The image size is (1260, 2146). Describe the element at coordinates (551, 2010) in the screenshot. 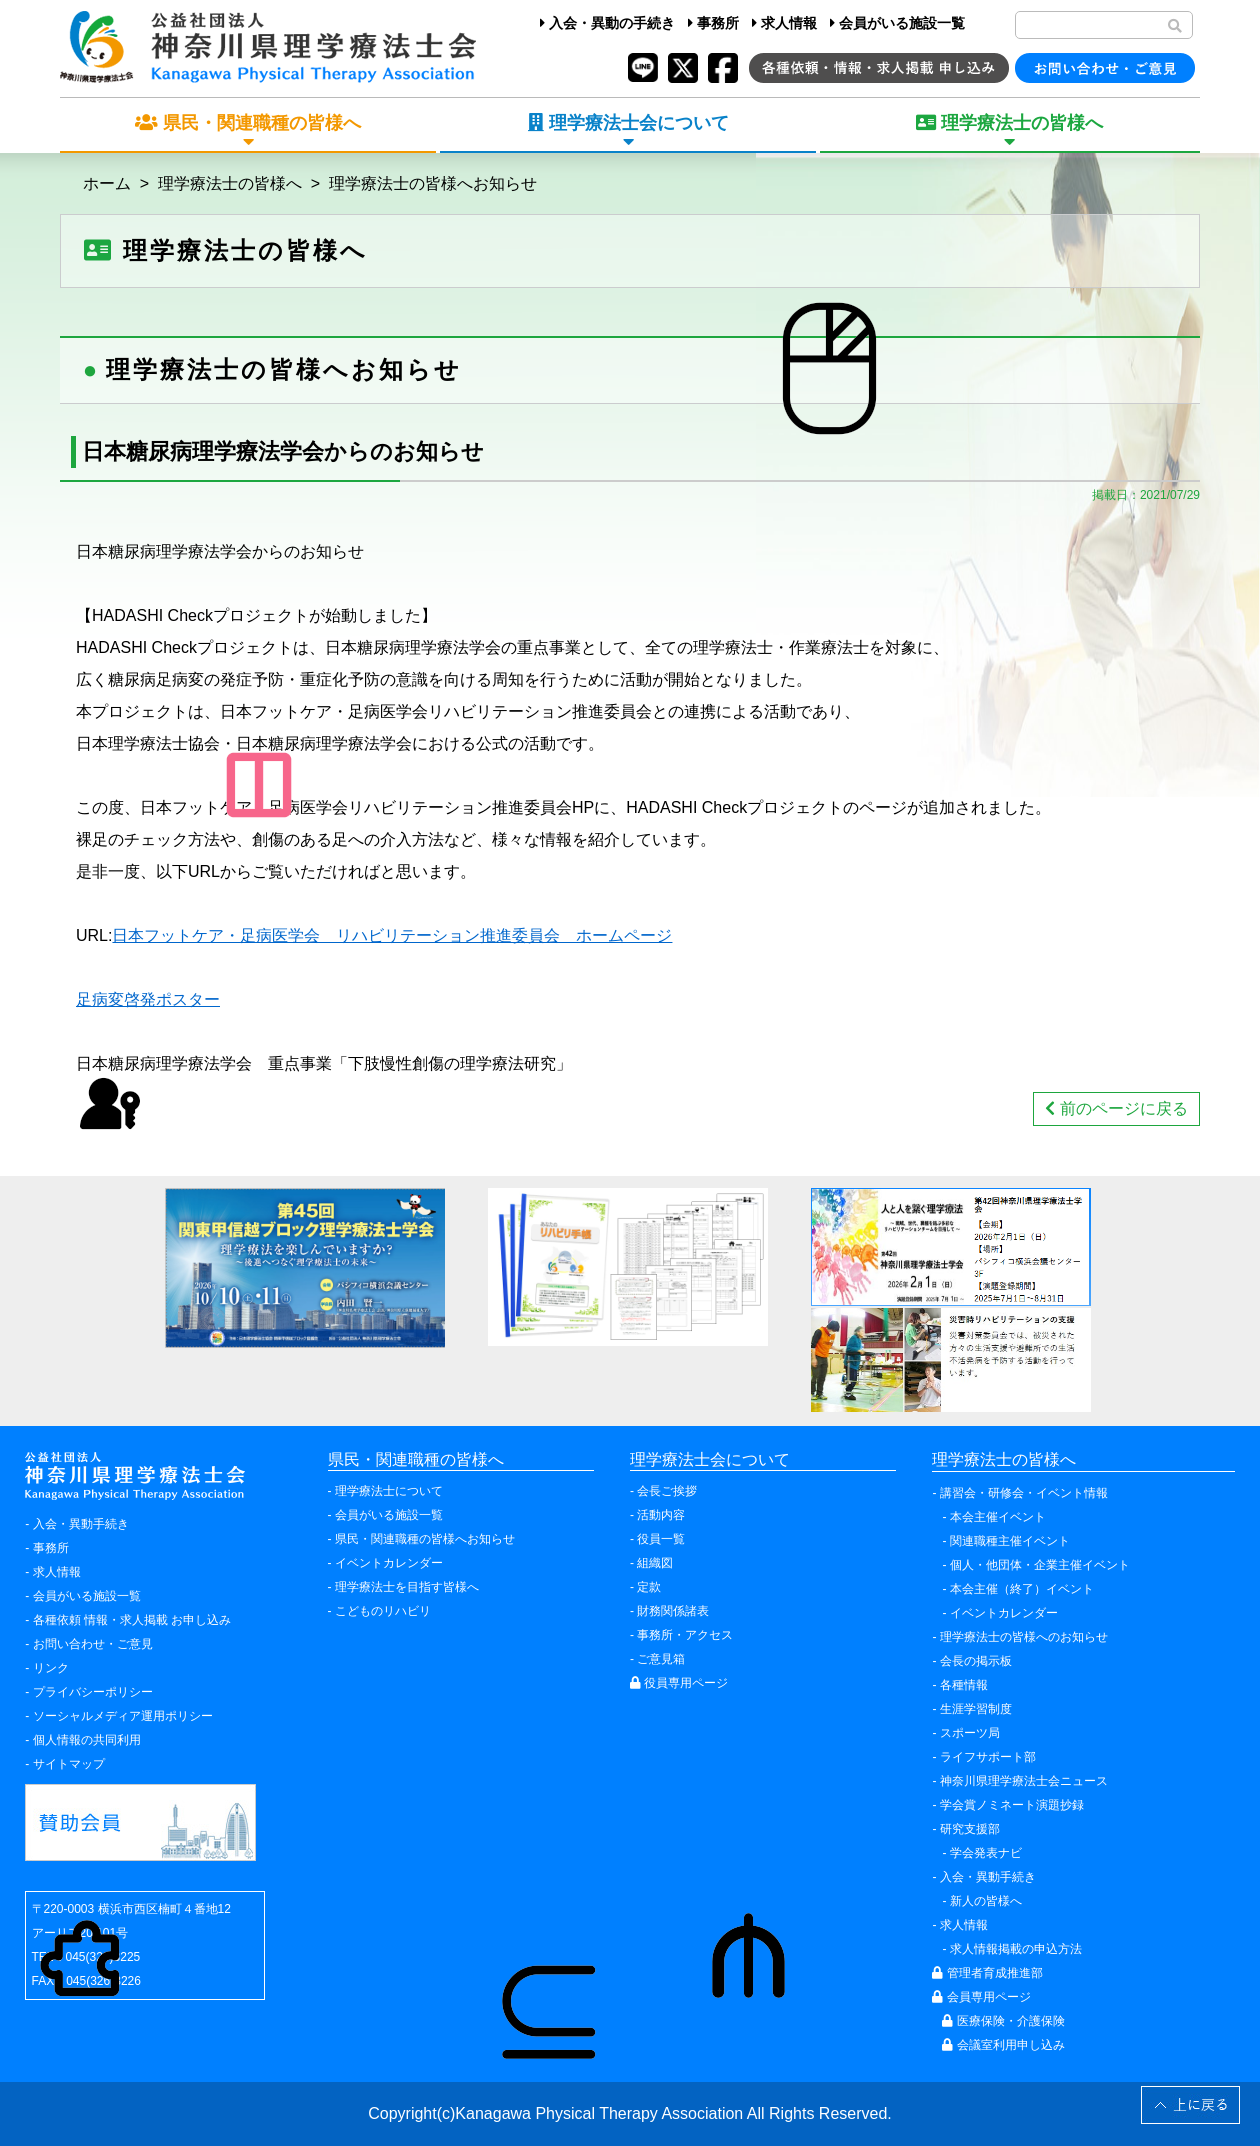

I see `indicates a subset relationship in mathematical notation` at that location.